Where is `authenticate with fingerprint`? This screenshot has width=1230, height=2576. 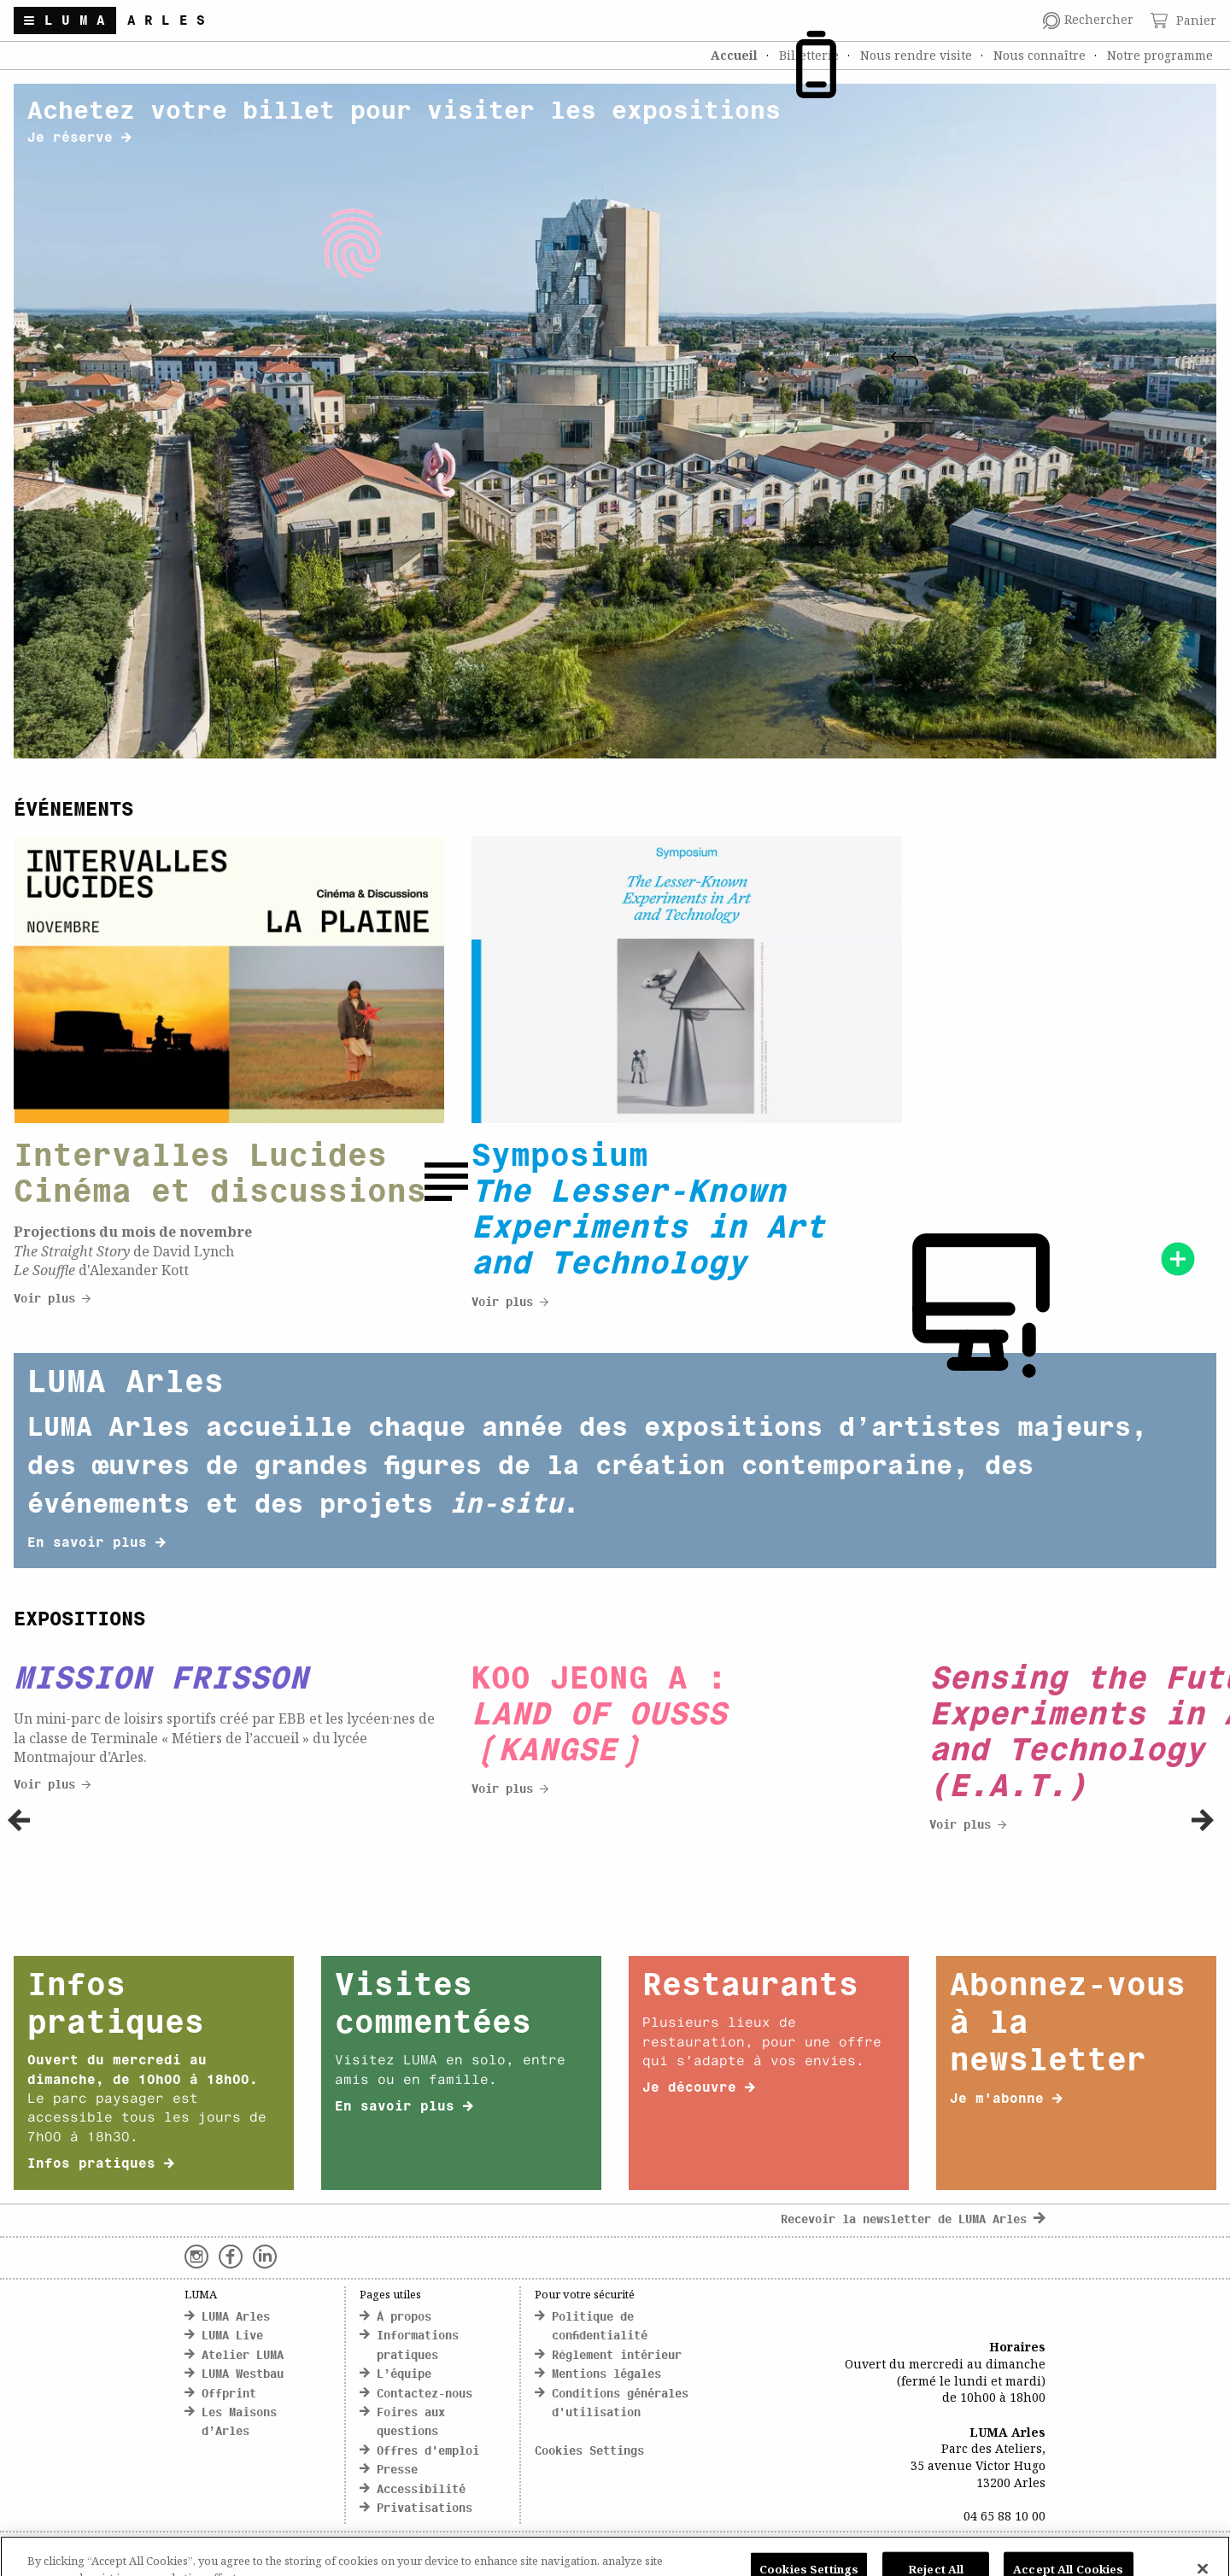 authenticate with fingerprint is located at coordinates (352, 243).